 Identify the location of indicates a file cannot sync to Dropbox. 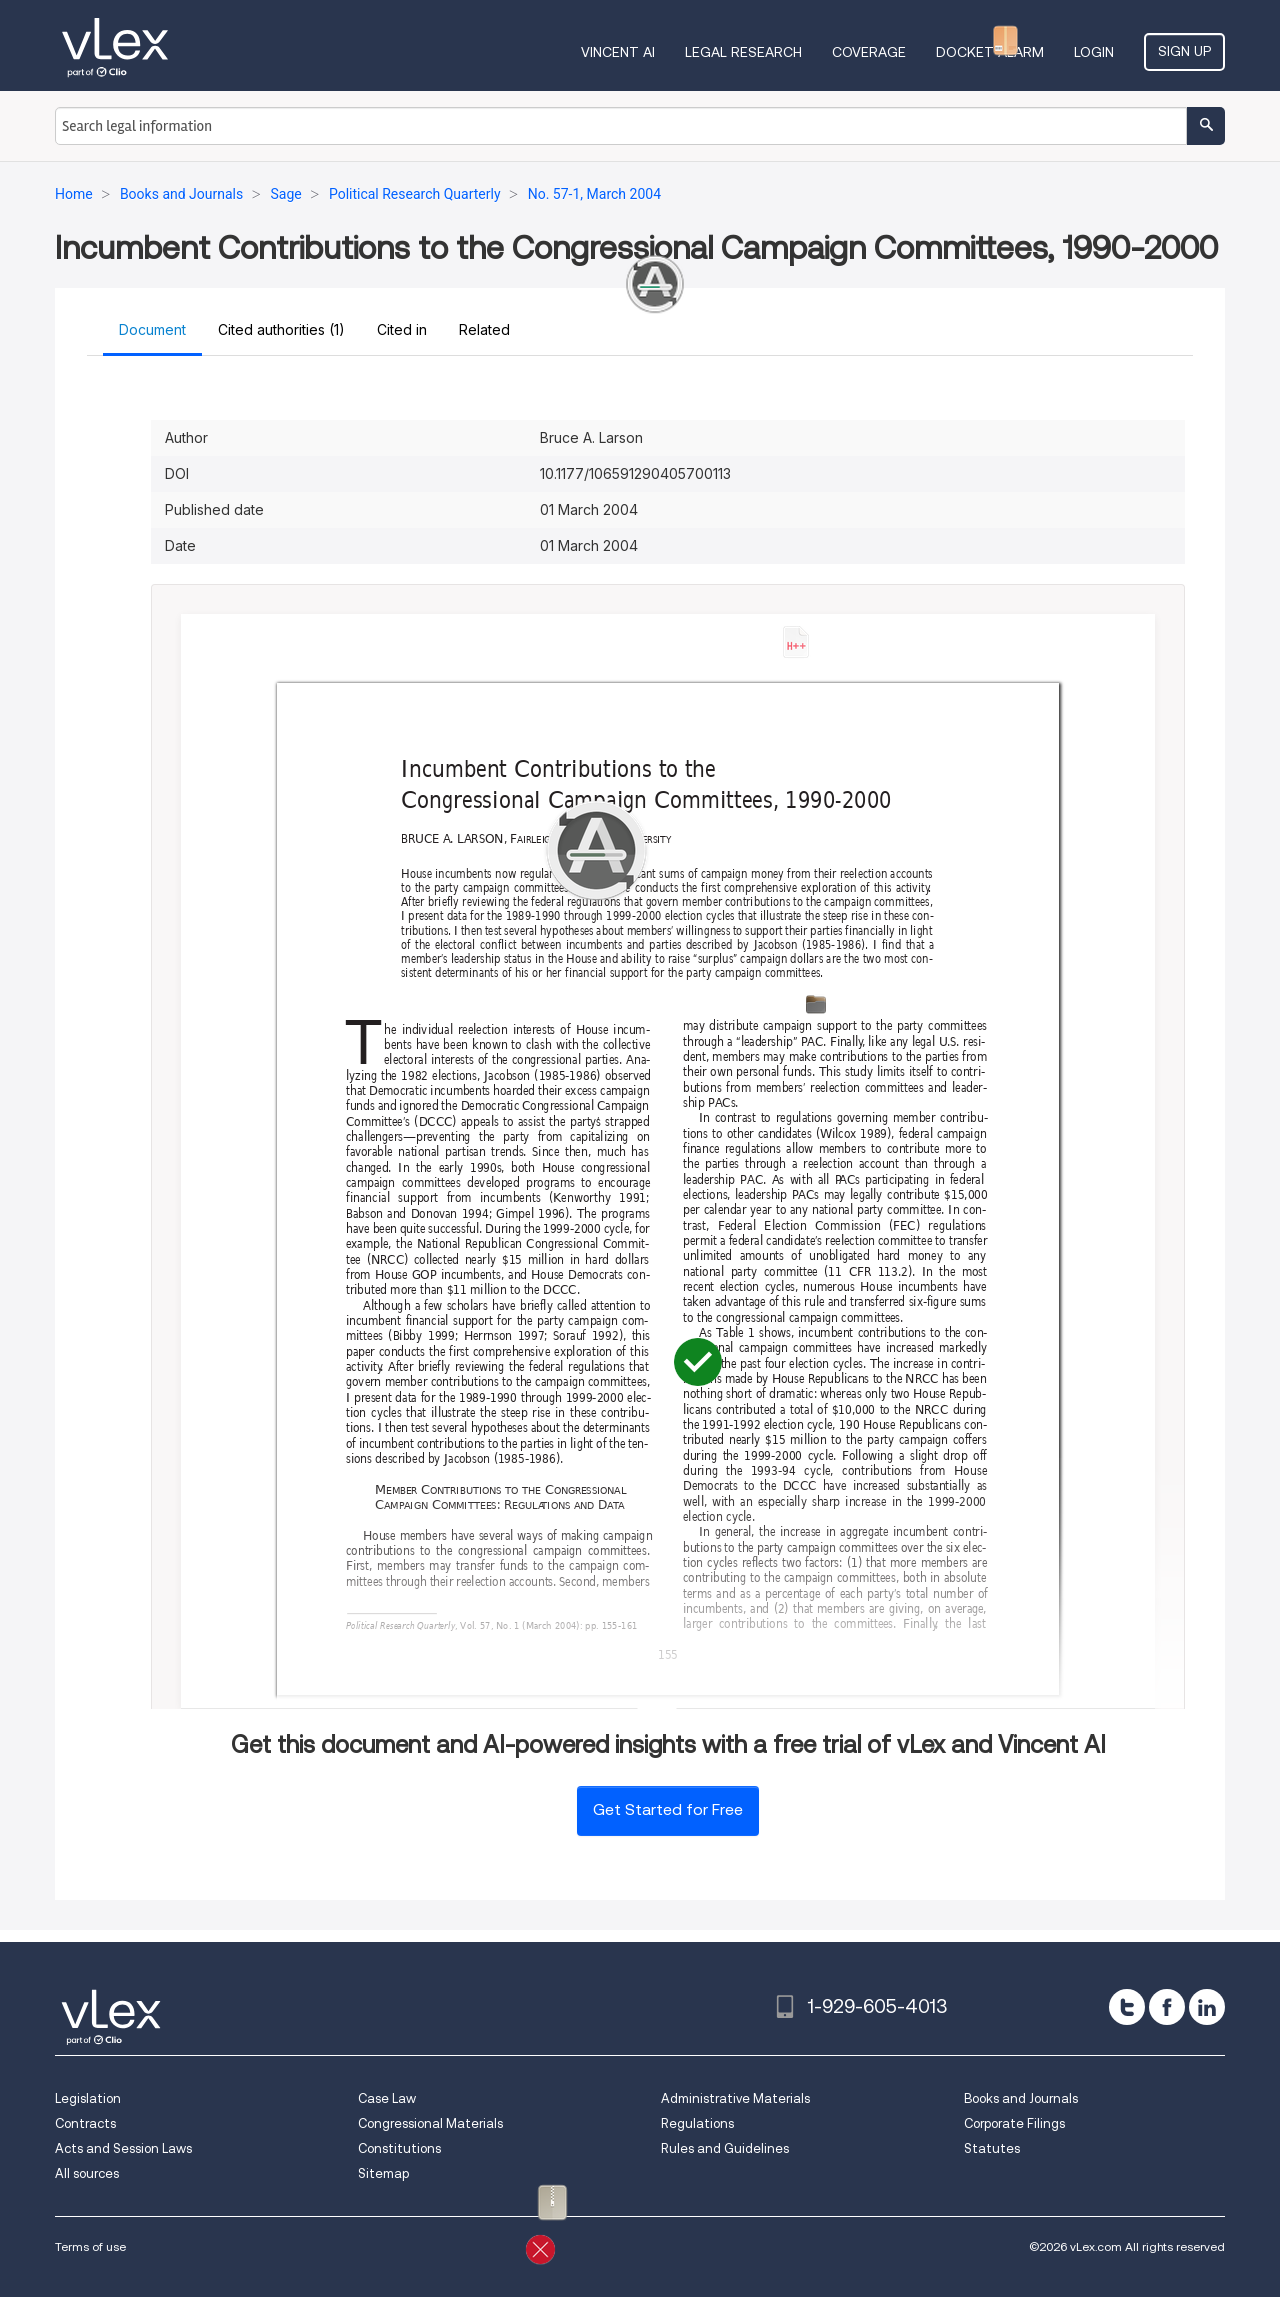
(540, 2249).